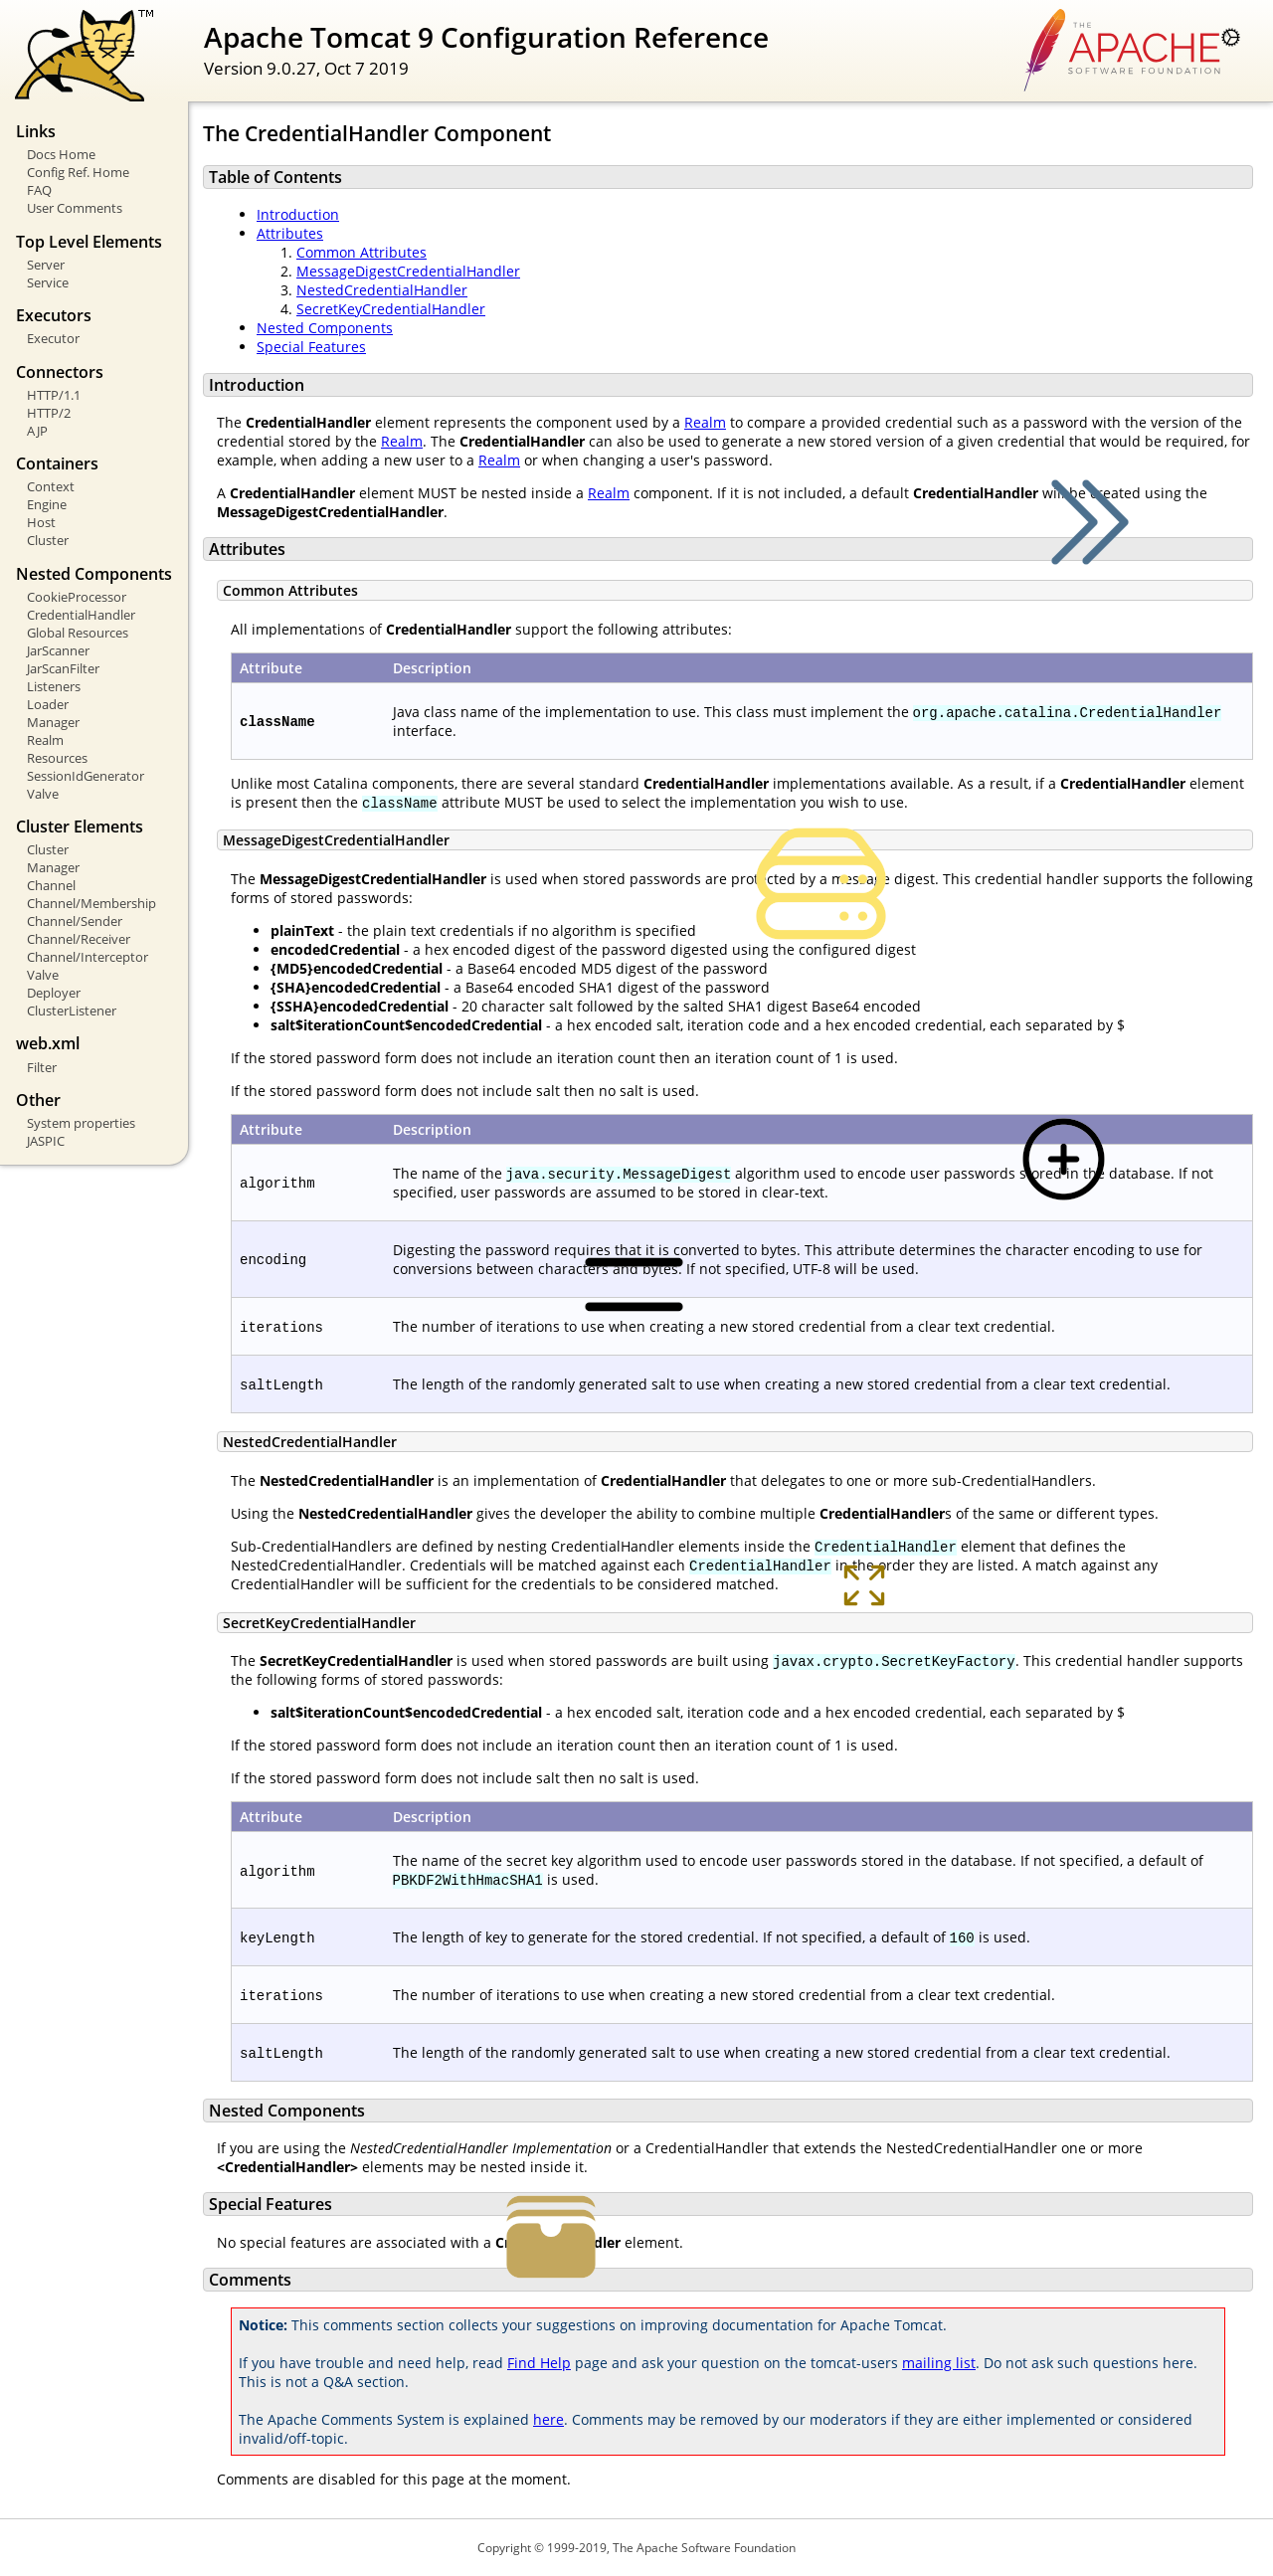 The image size is (1273, 2576). What do you see at coordinates (864, 1585) in the screenshot?
I see `expand to fullscreen mode` at bounding box center [864, 1585].